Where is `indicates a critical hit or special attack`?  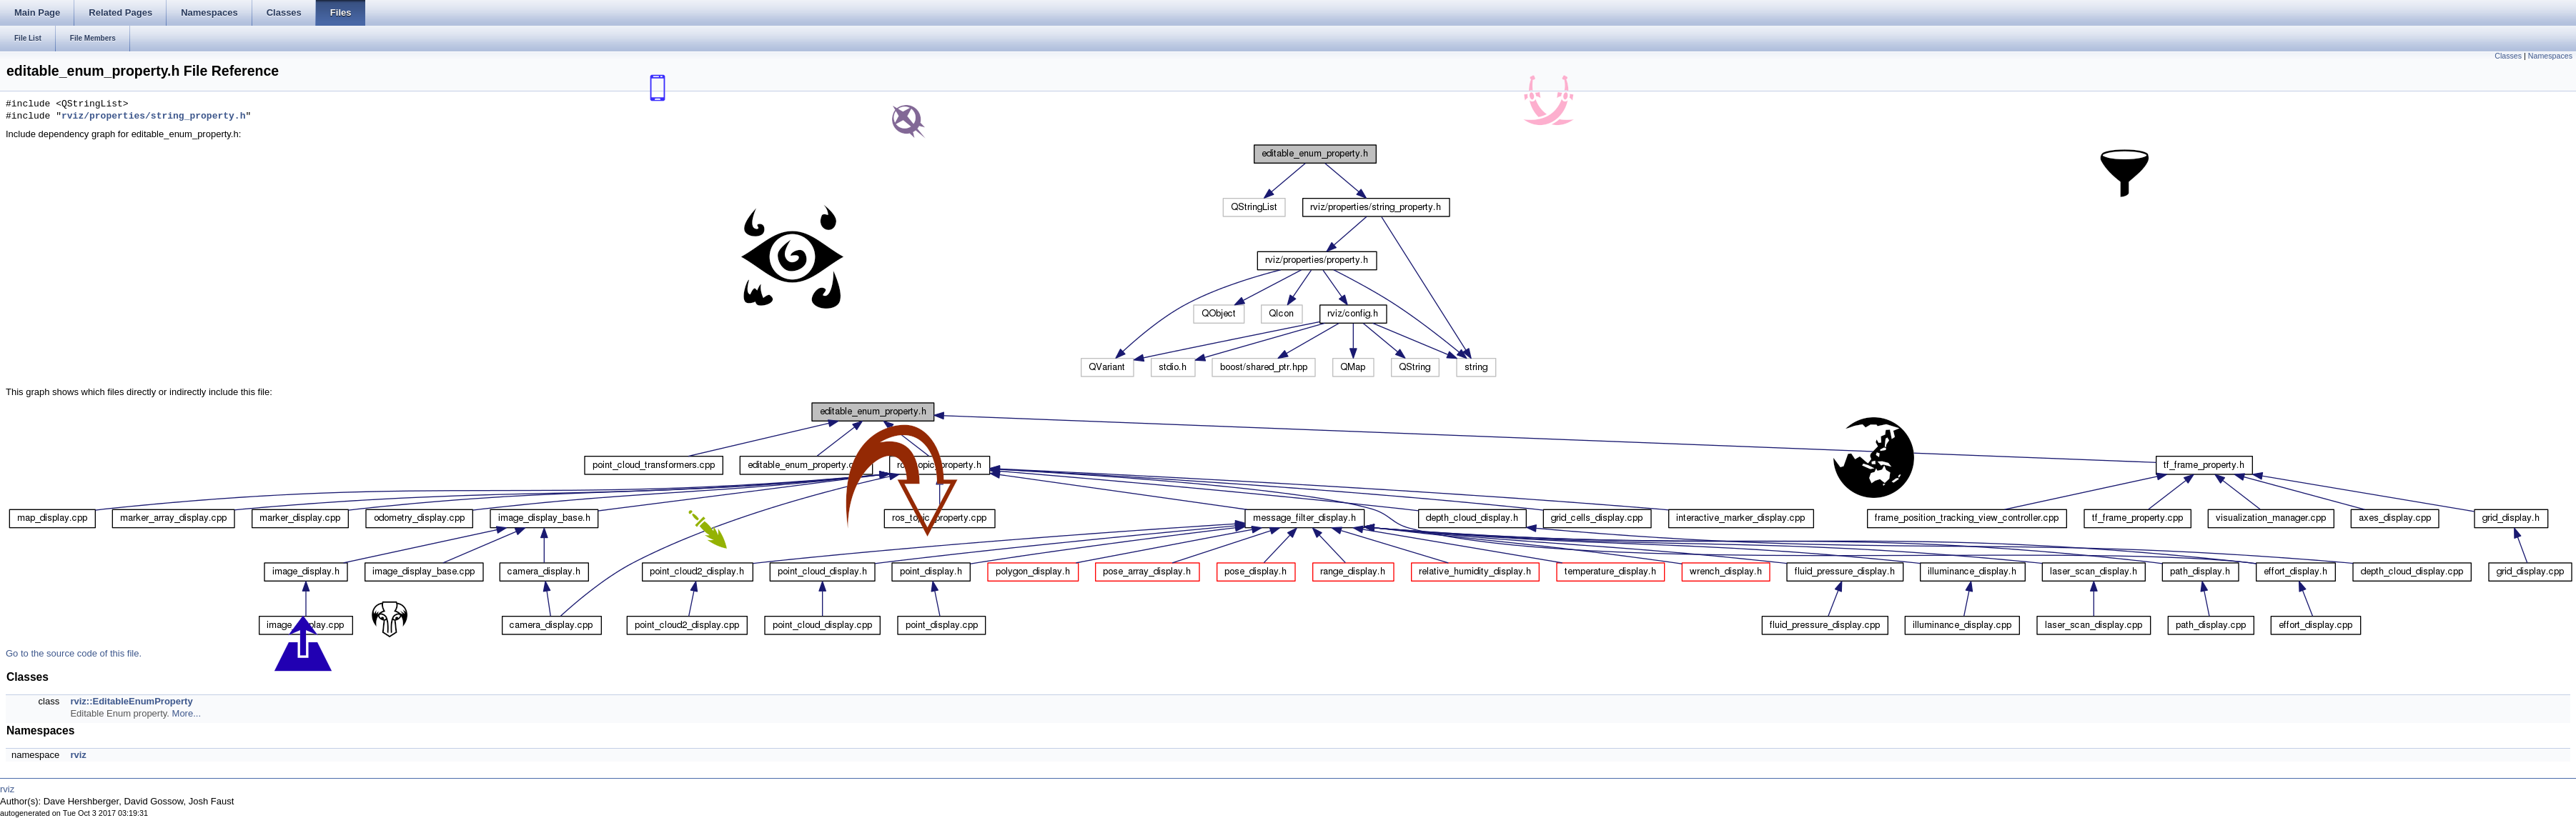 indicates a critical hit or special attack is located at coordinates (908, 121).